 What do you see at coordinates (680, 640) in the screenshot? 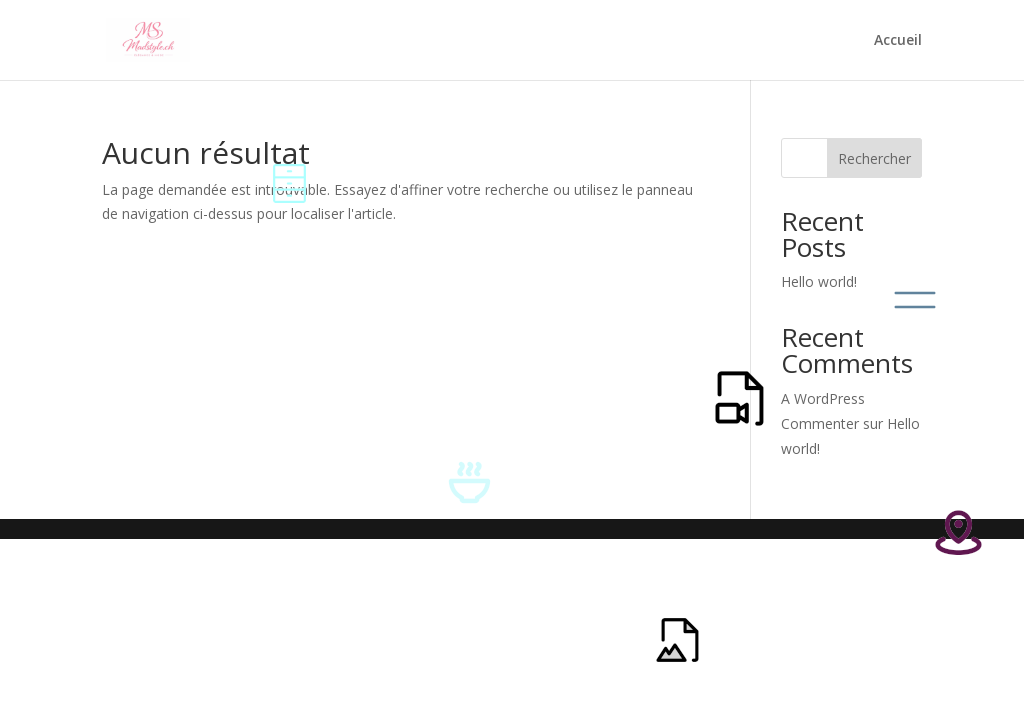
I see `view image file` at bounding box center [680, 640].